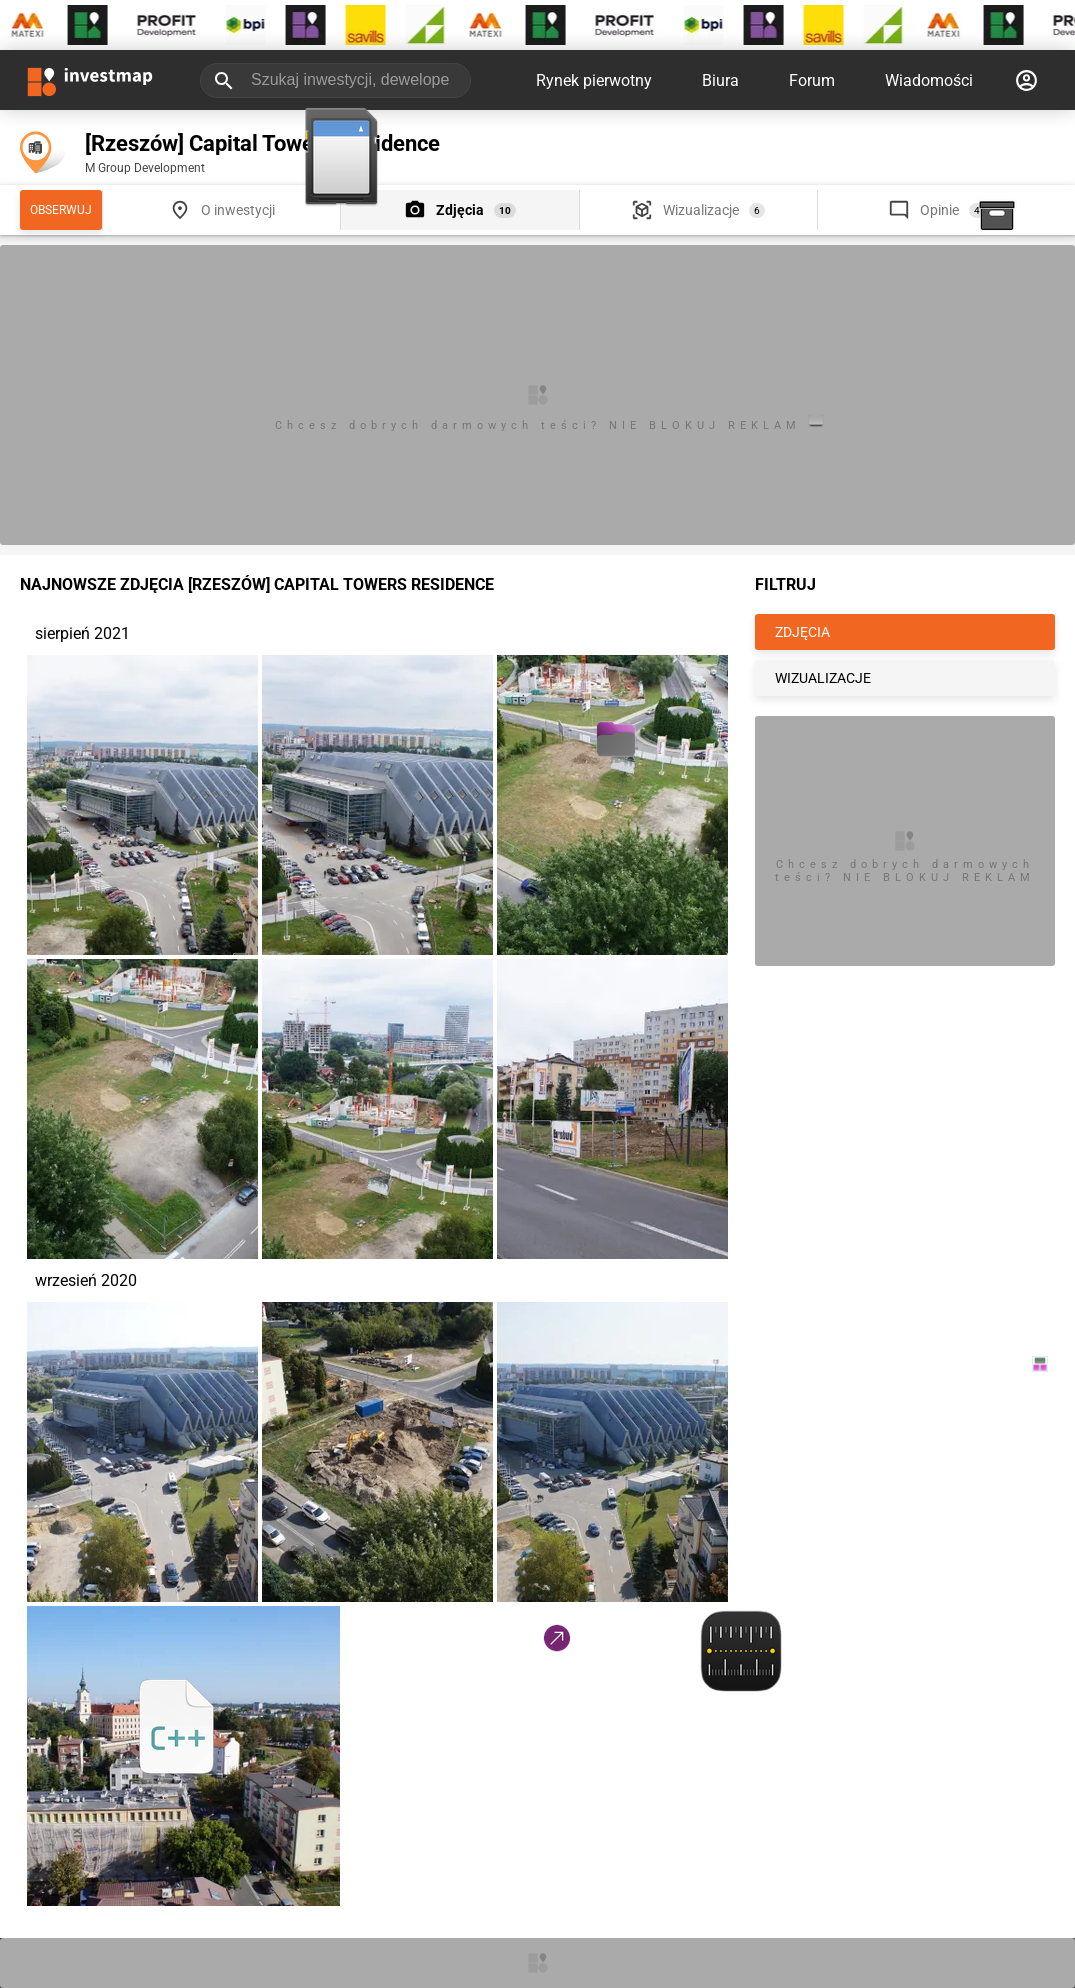 Image resolution: width=1075 pixels, height=1988 pixels. What do you see at coordinates (741, 1651) in the screenshot?
I see `open the measure app to check dimensions` at bounding box center [741, 1651].